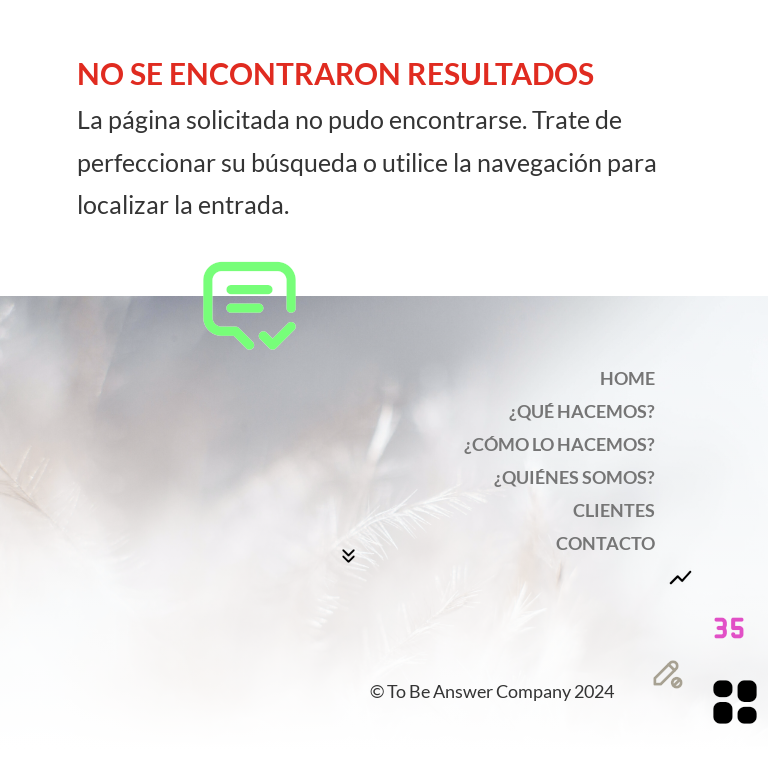  I want to click on message sent successfully, so click(249, 303).